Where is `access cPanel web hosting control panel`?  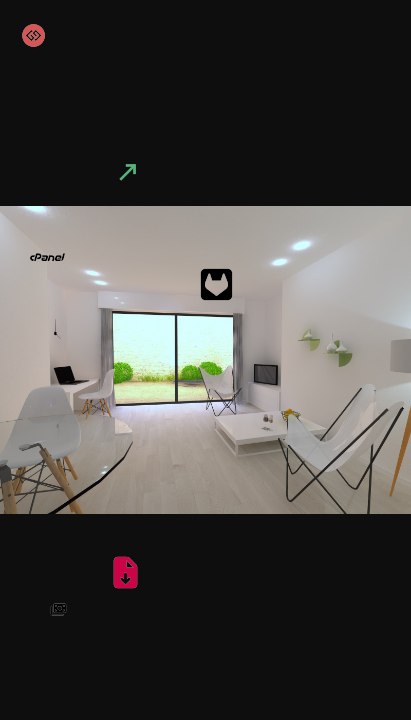
access cPanel web hosting control panel is located at coordinates (47, 257).